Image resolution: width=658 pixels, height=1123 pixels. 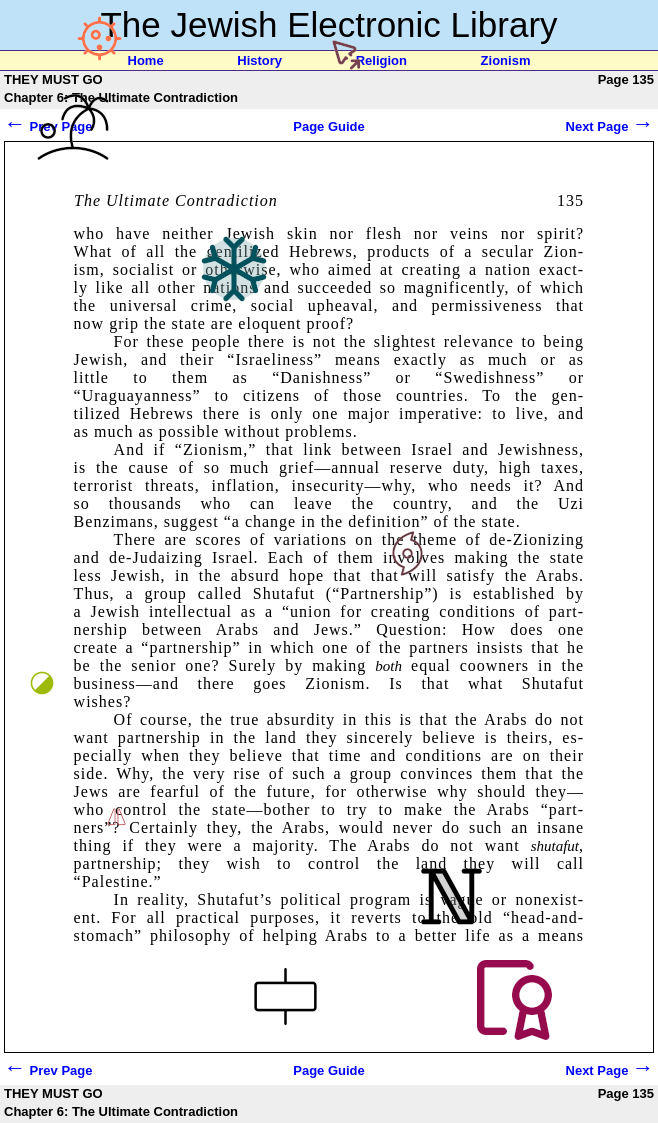 What do you see at coordinates (512, 1000) in the screenshot?
I see `view certified or licensed file` at bounding box center [512, 1000].